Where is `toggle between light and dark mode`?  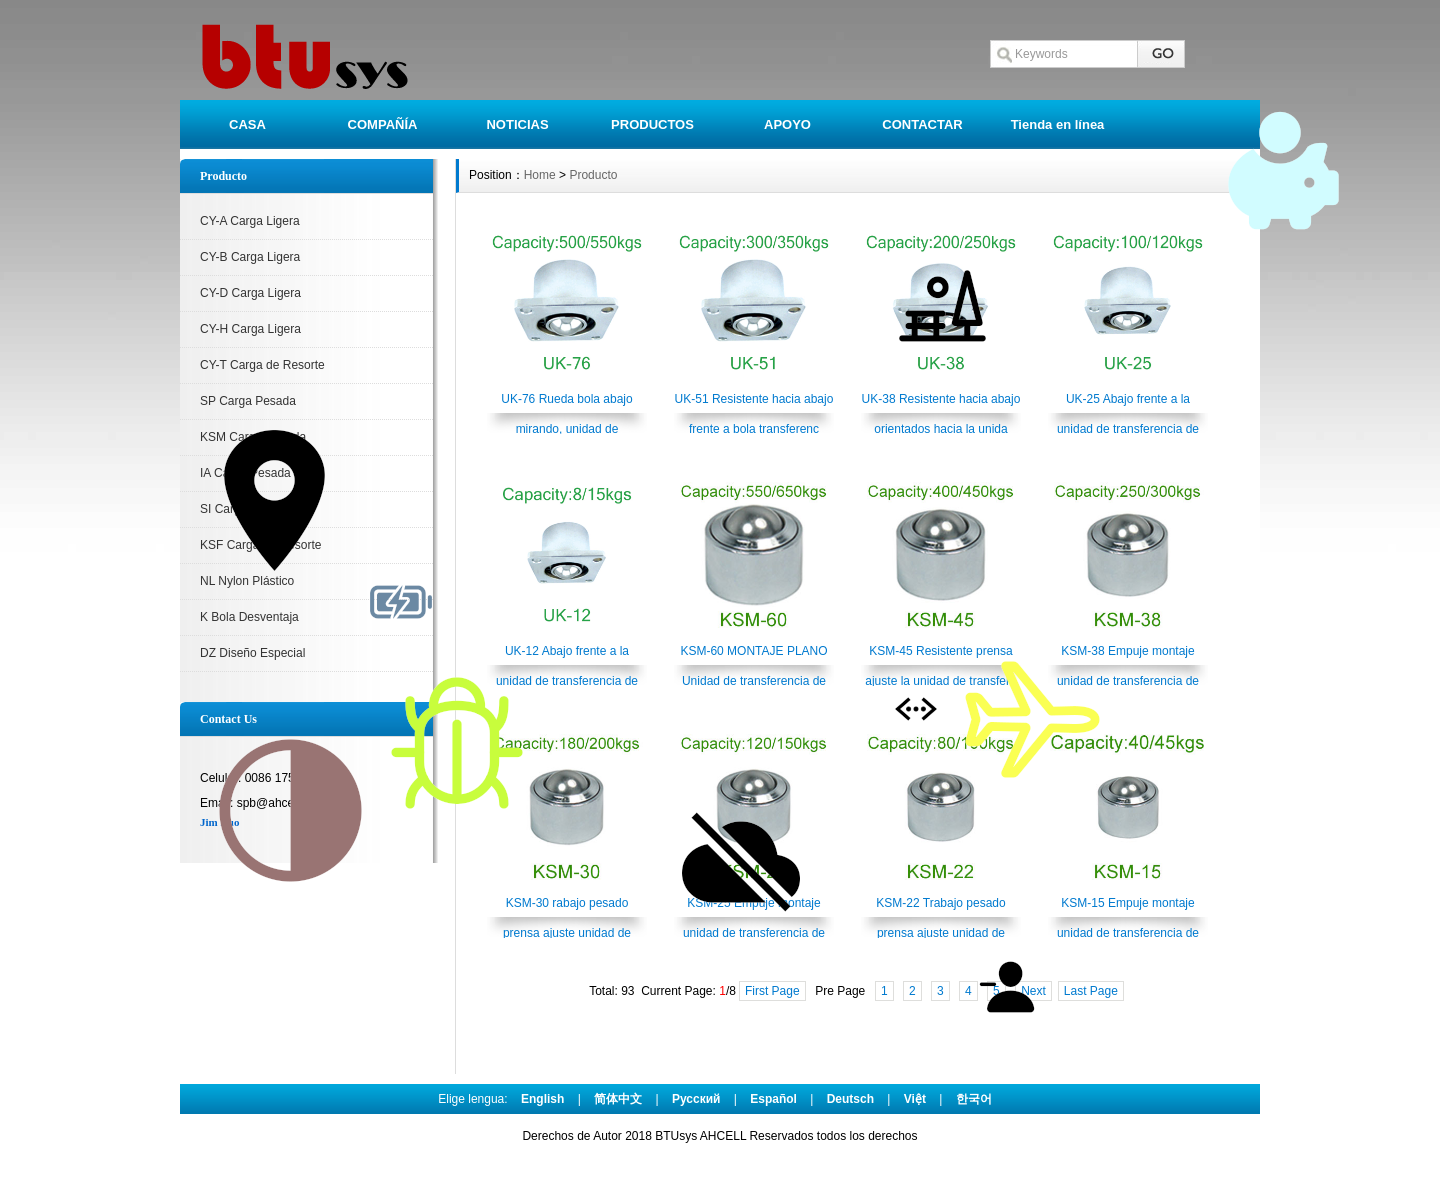 toggle between light and dark mode is located at coordinates (290, 810).